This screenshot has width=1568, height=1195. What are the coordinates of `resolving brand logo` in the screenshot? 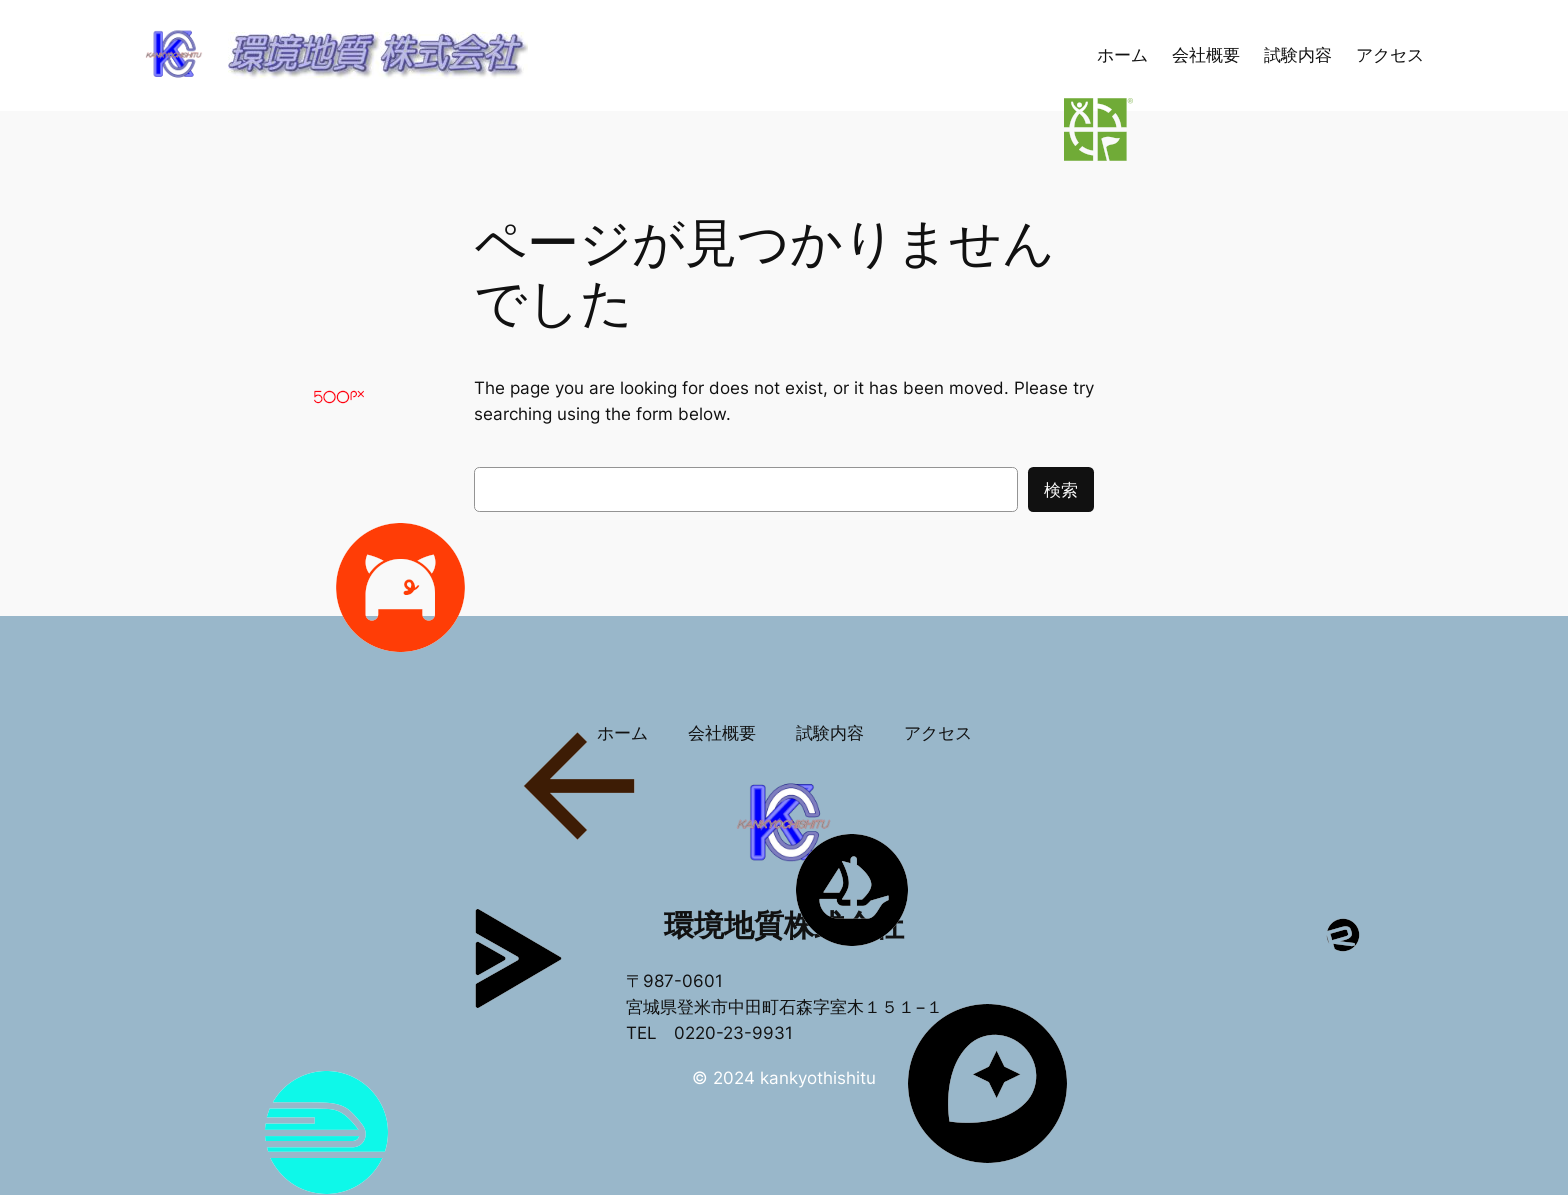 It's located at (1343, 935).